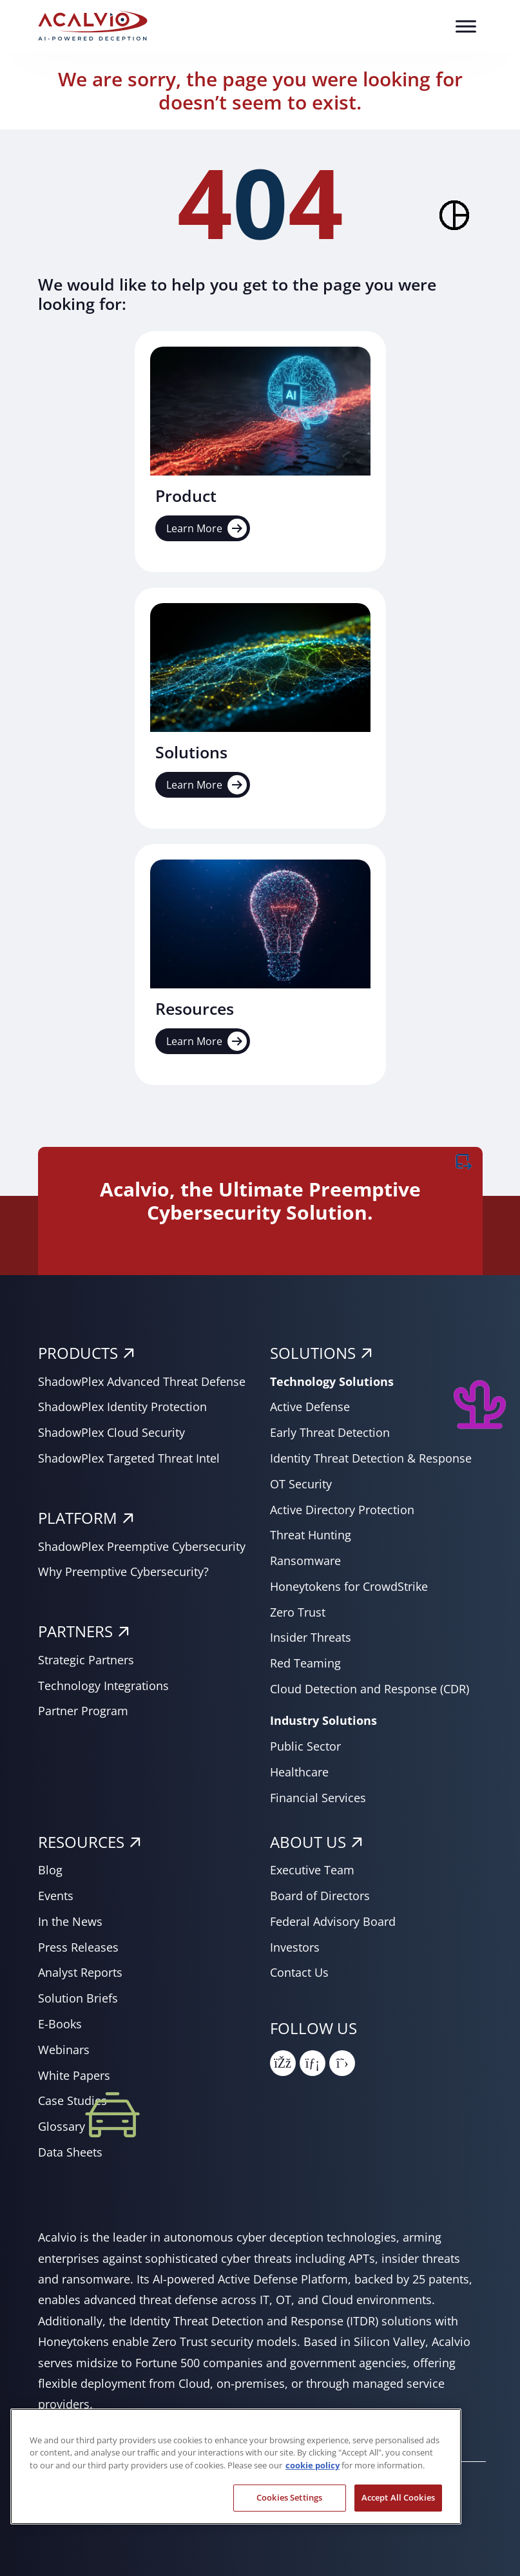 This screenshot has width=520, height=2576. I want to click on pull changes from a remote repository, so click(463, 1162).